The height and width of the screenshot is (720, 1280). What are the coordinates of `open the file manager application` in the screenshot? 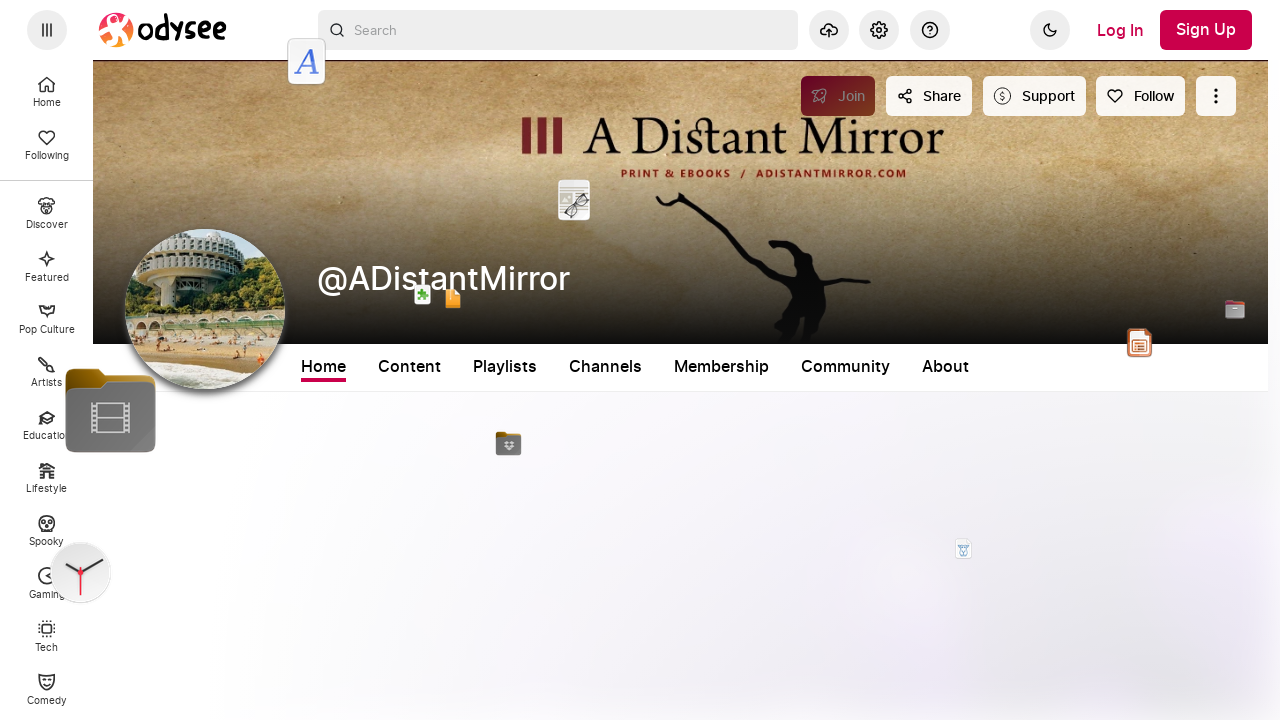 It's located at (1235, 309).